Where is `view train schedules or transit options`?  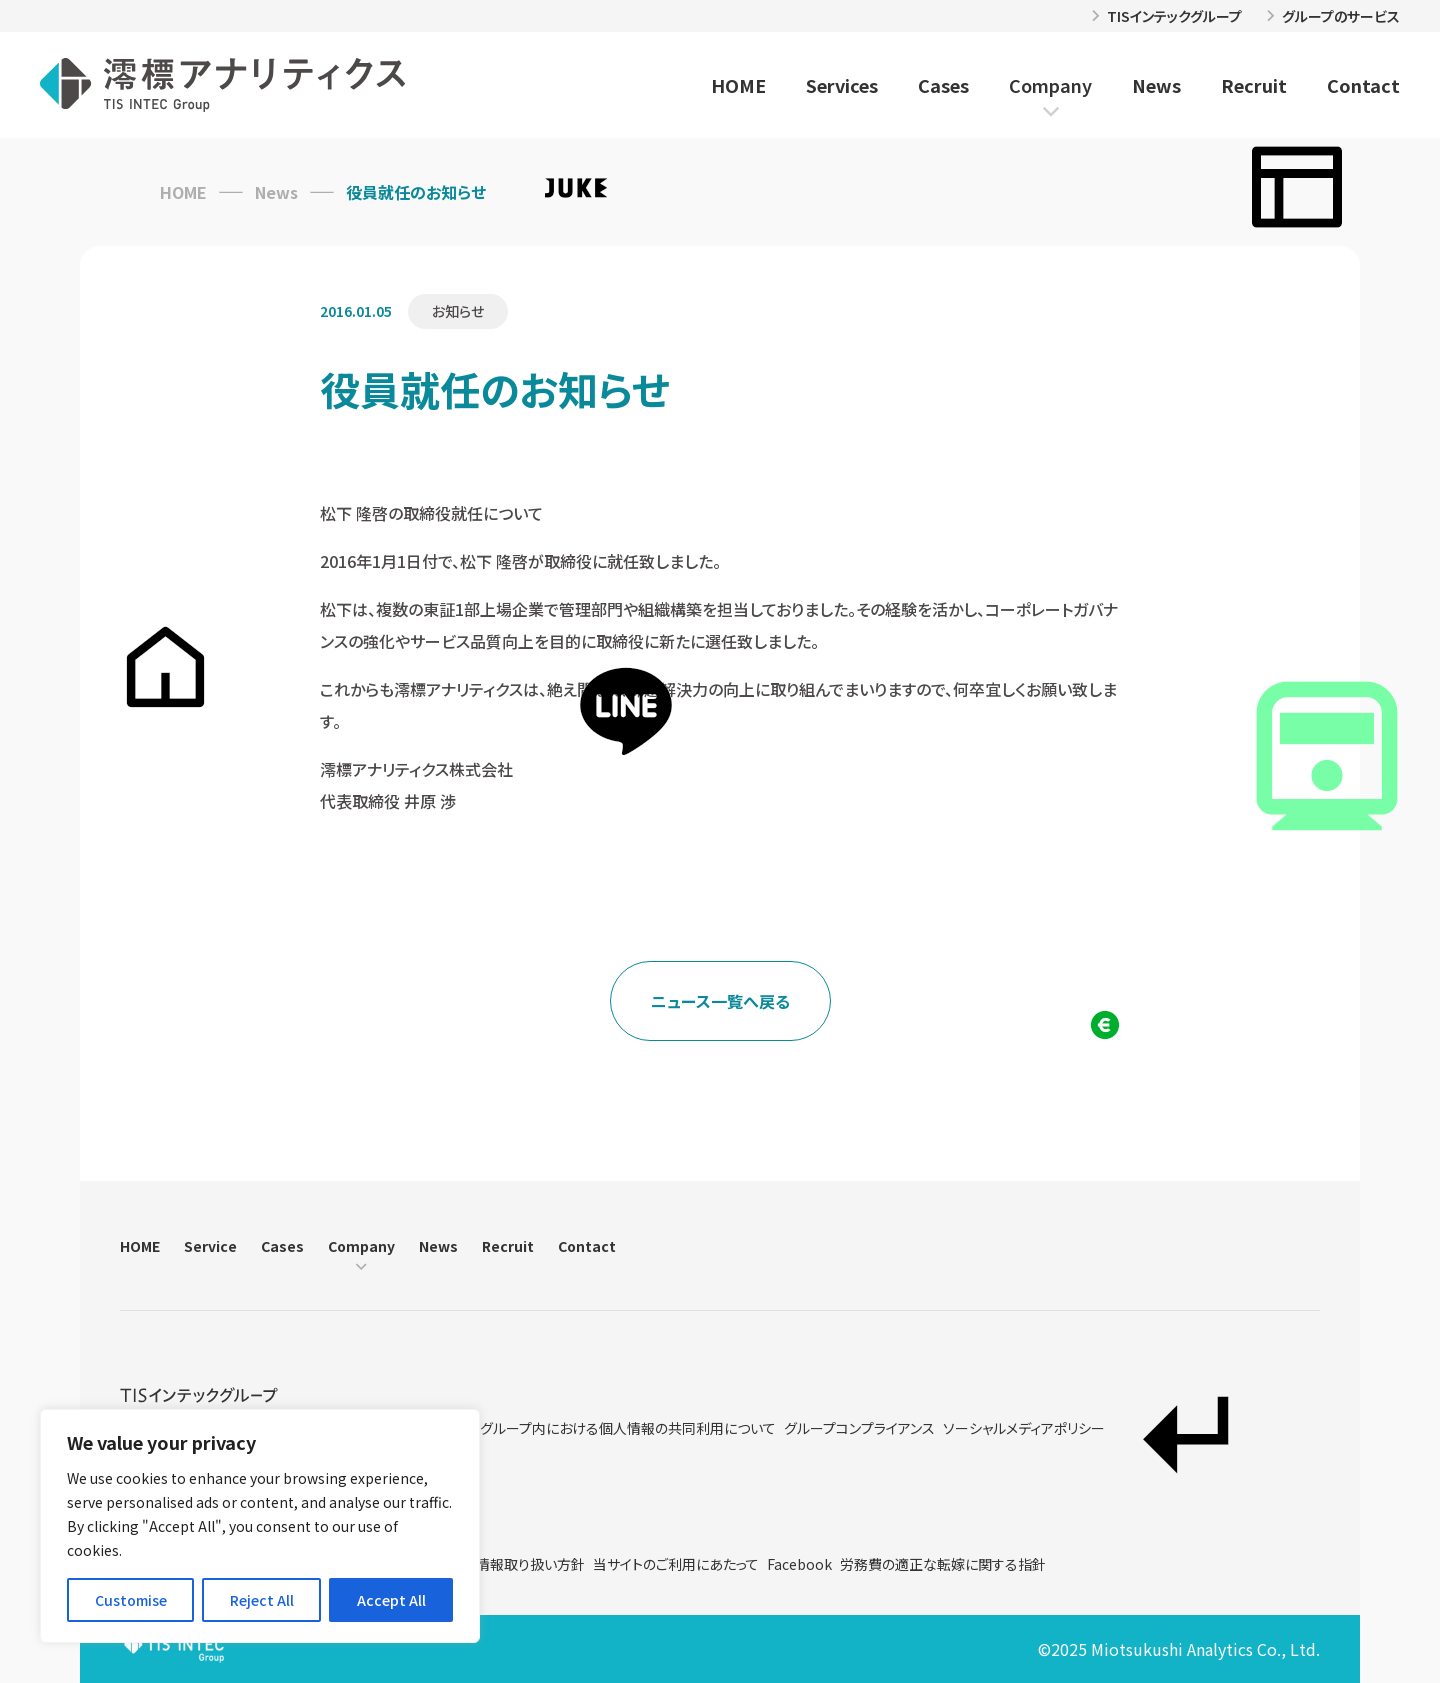 view train schedules or transit options is located at coordinates (1327, 752).